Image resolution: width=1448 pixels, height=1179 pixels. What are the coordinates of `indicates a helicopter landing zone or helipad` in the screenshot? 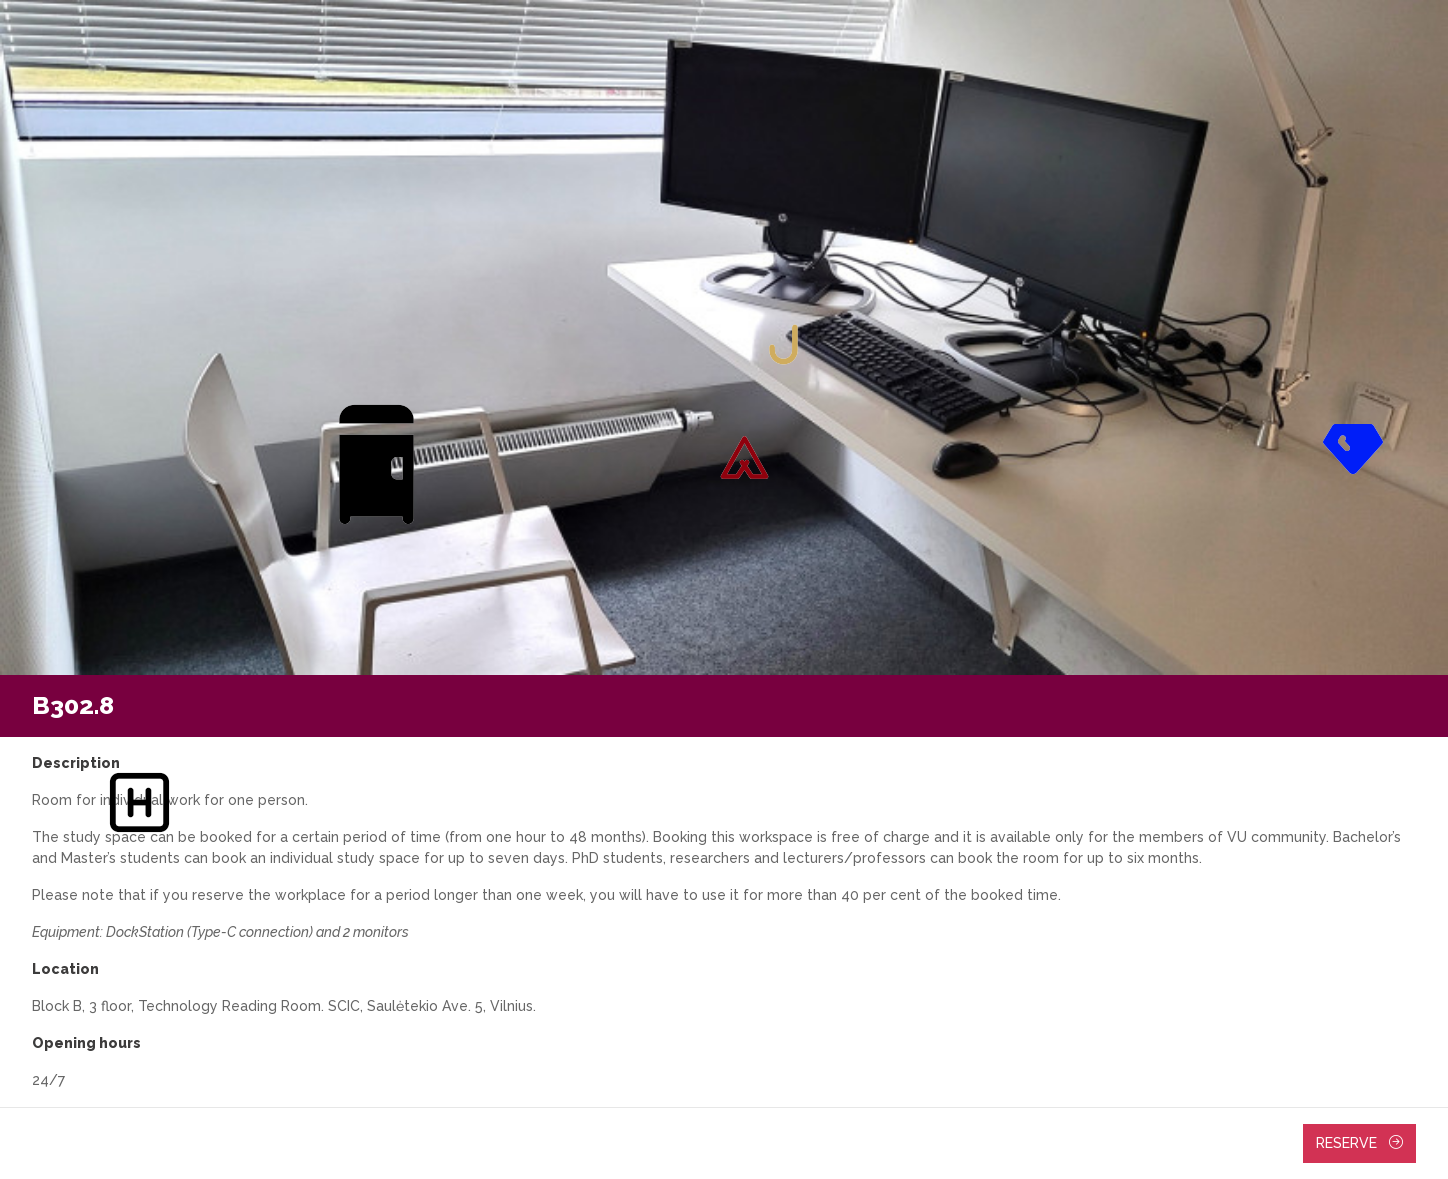 It's located at (139, 802).